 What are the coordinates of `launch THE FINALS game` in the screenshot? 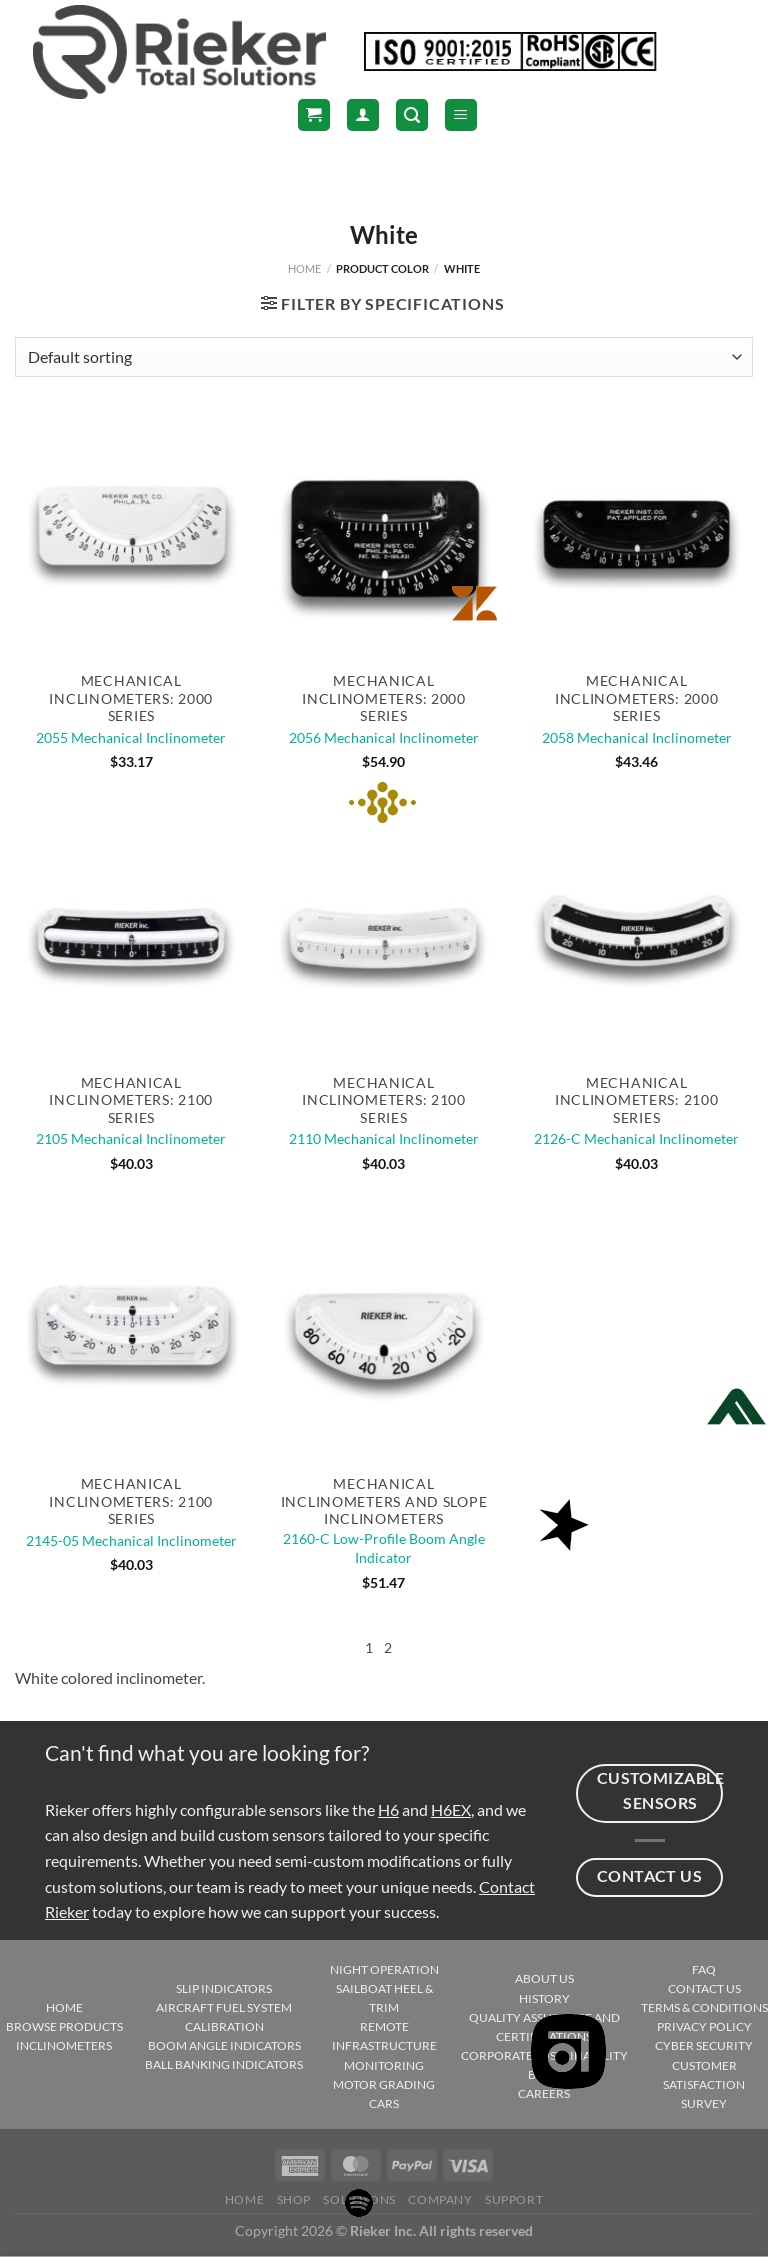 It's located at (736, 1406).